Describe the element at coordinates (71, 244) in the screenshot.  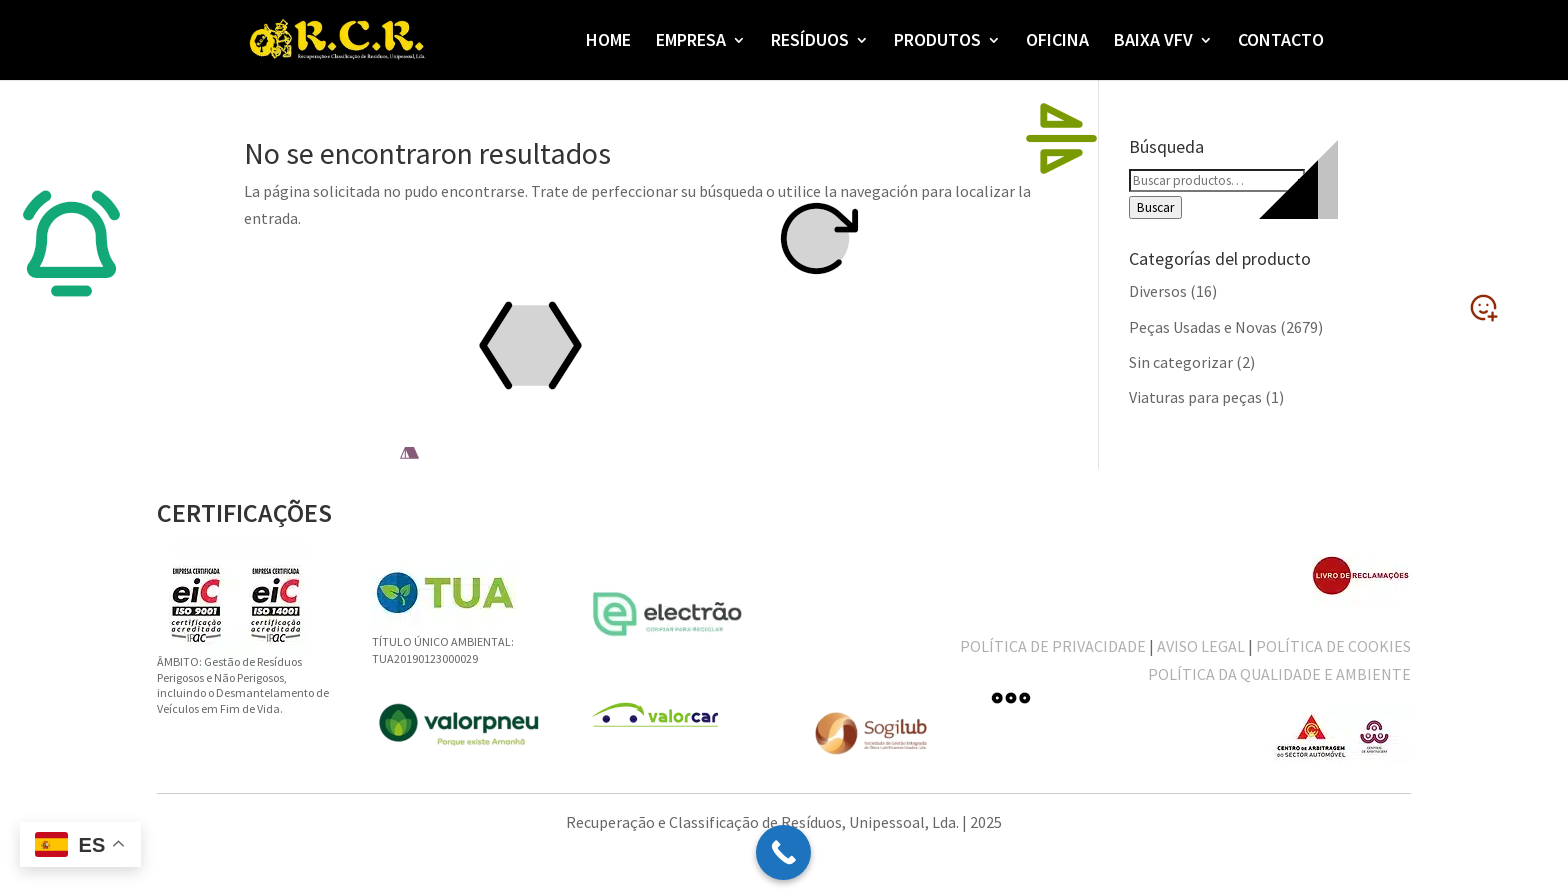
I see `indicates new notifications or alerts` at that location.